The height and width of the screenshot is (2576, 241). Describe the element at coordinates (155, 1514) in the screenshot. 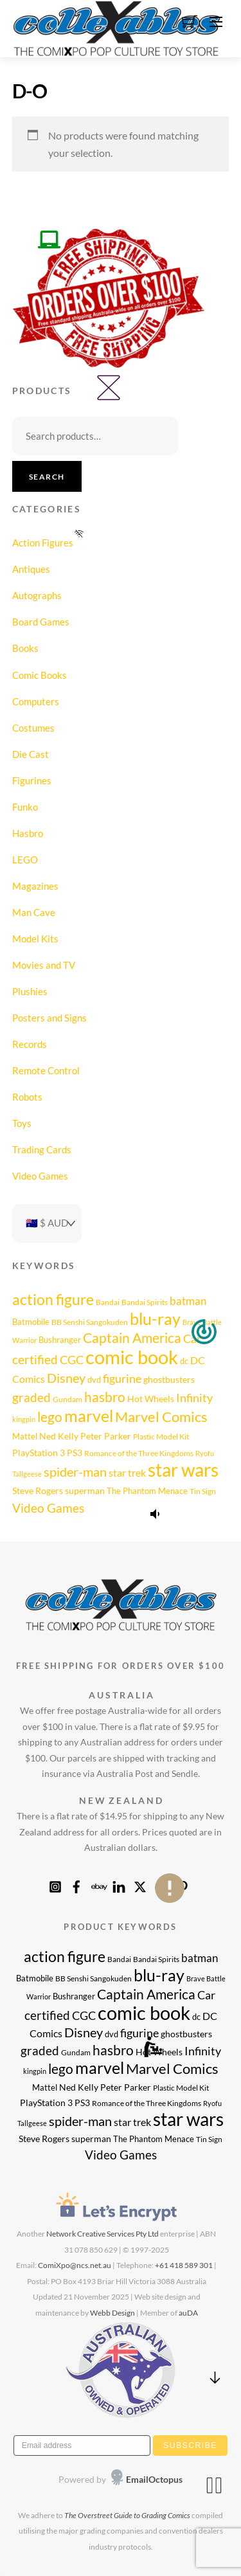

I see `decrease audio volume` at that location.